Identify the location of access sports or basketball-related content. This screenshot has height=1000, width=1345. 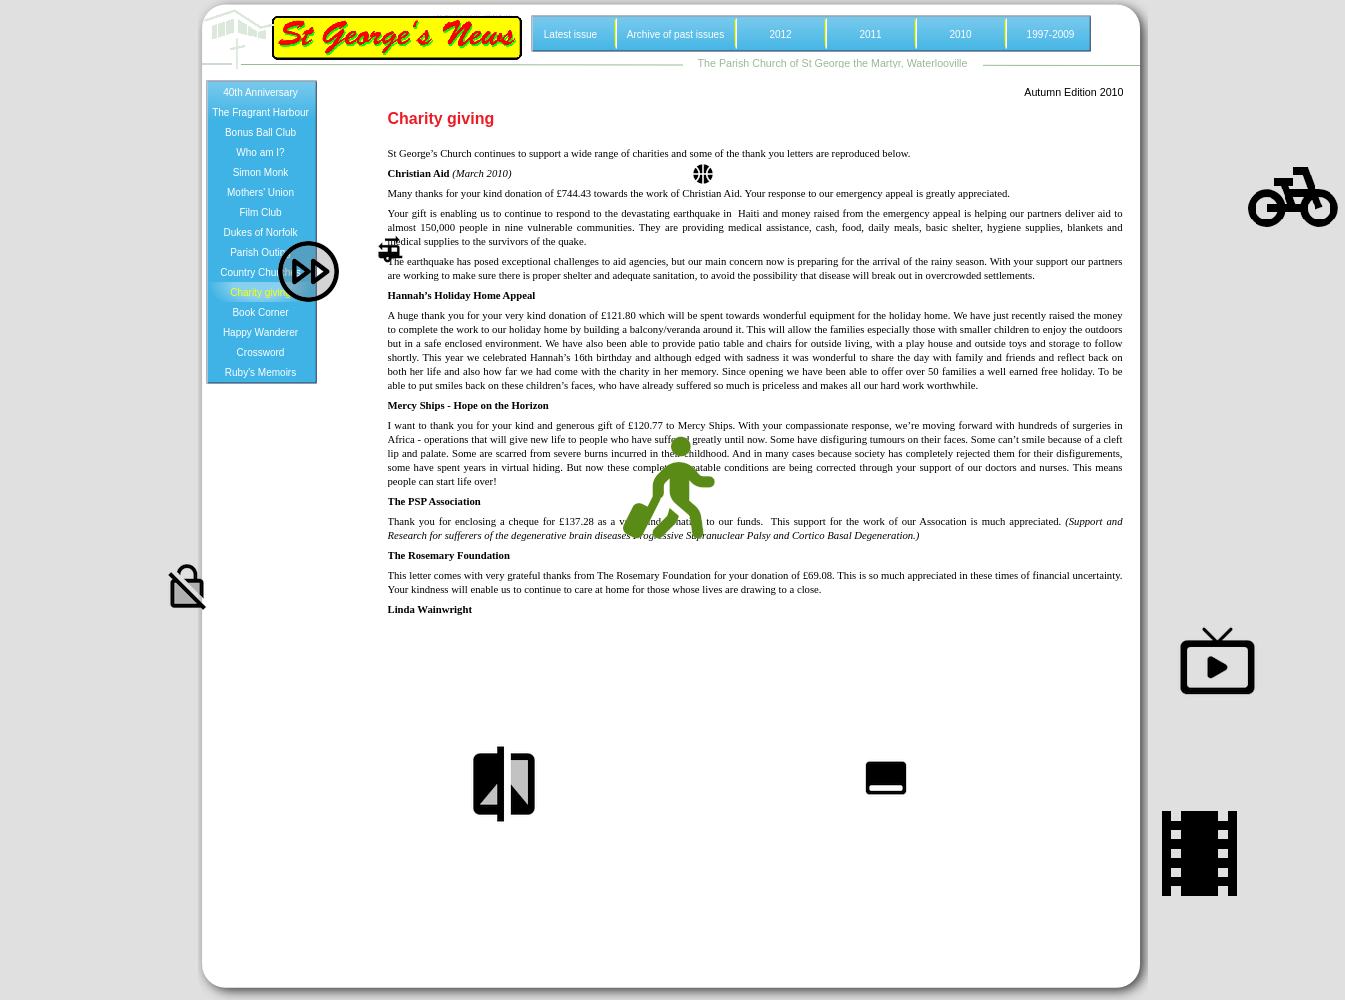
(703, 174).